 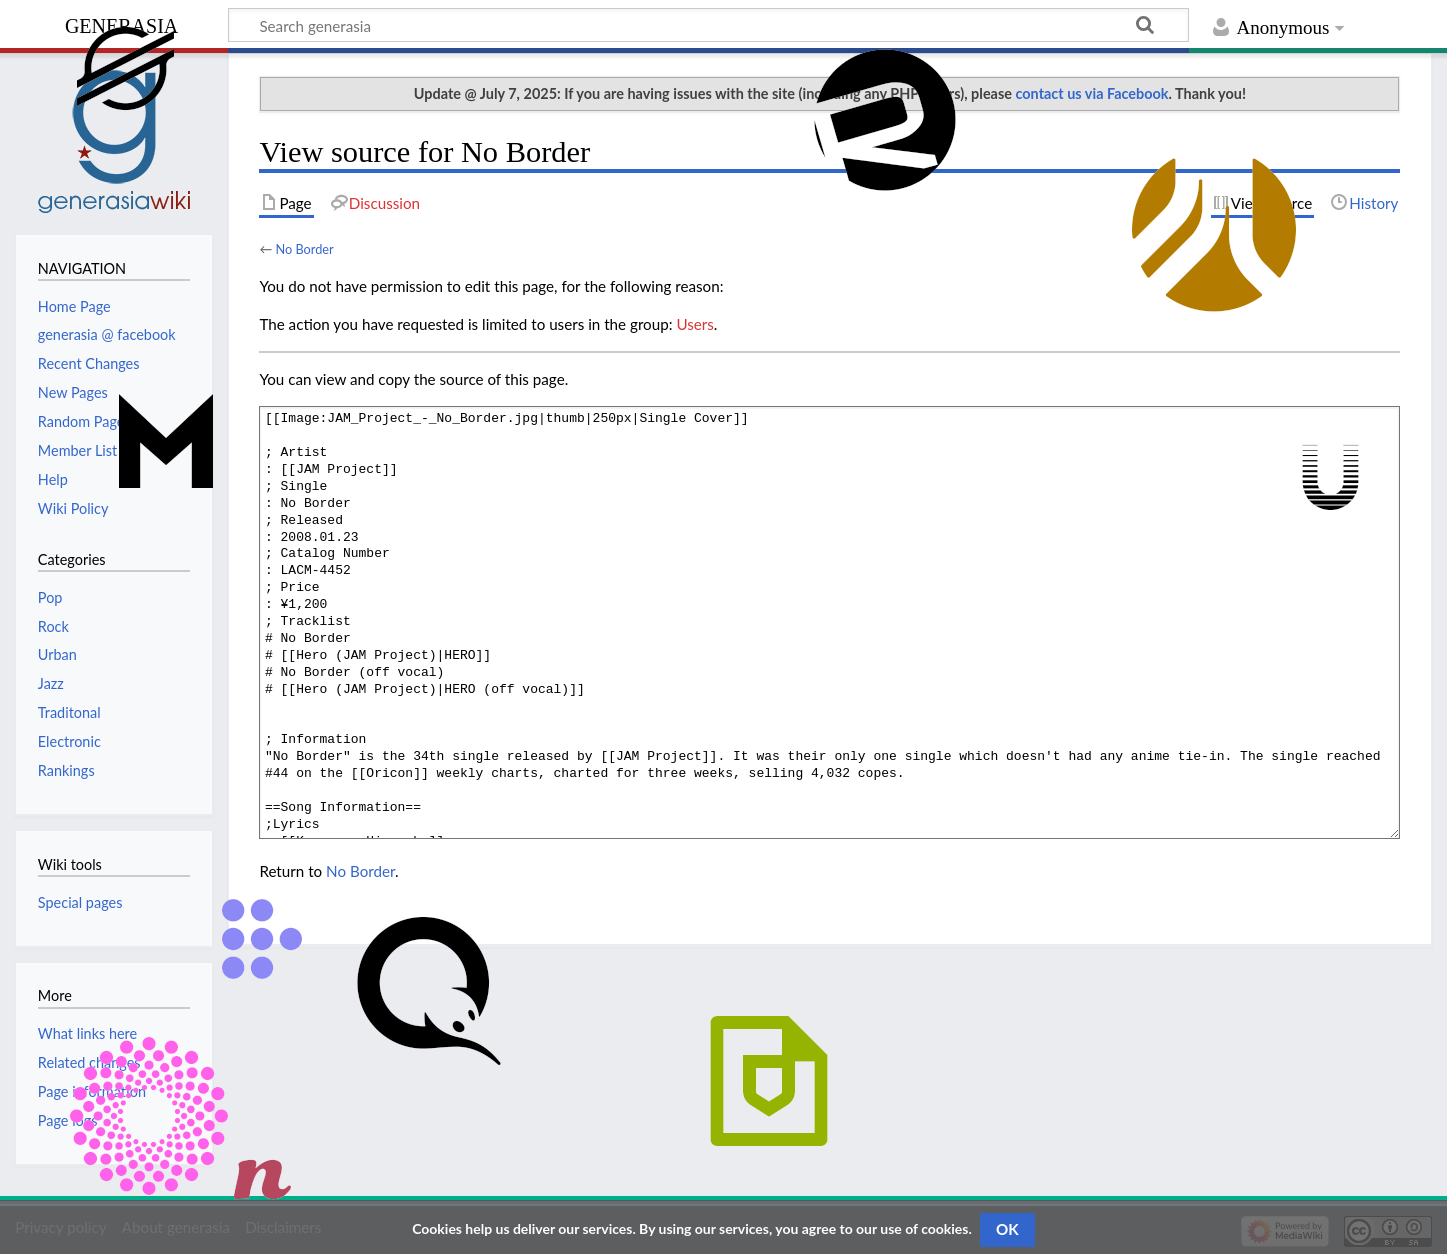 What do you see at coordinates (1214, 235) in the screenshot?
I see `roots development framework logo` at bounding box center [1214, 235].